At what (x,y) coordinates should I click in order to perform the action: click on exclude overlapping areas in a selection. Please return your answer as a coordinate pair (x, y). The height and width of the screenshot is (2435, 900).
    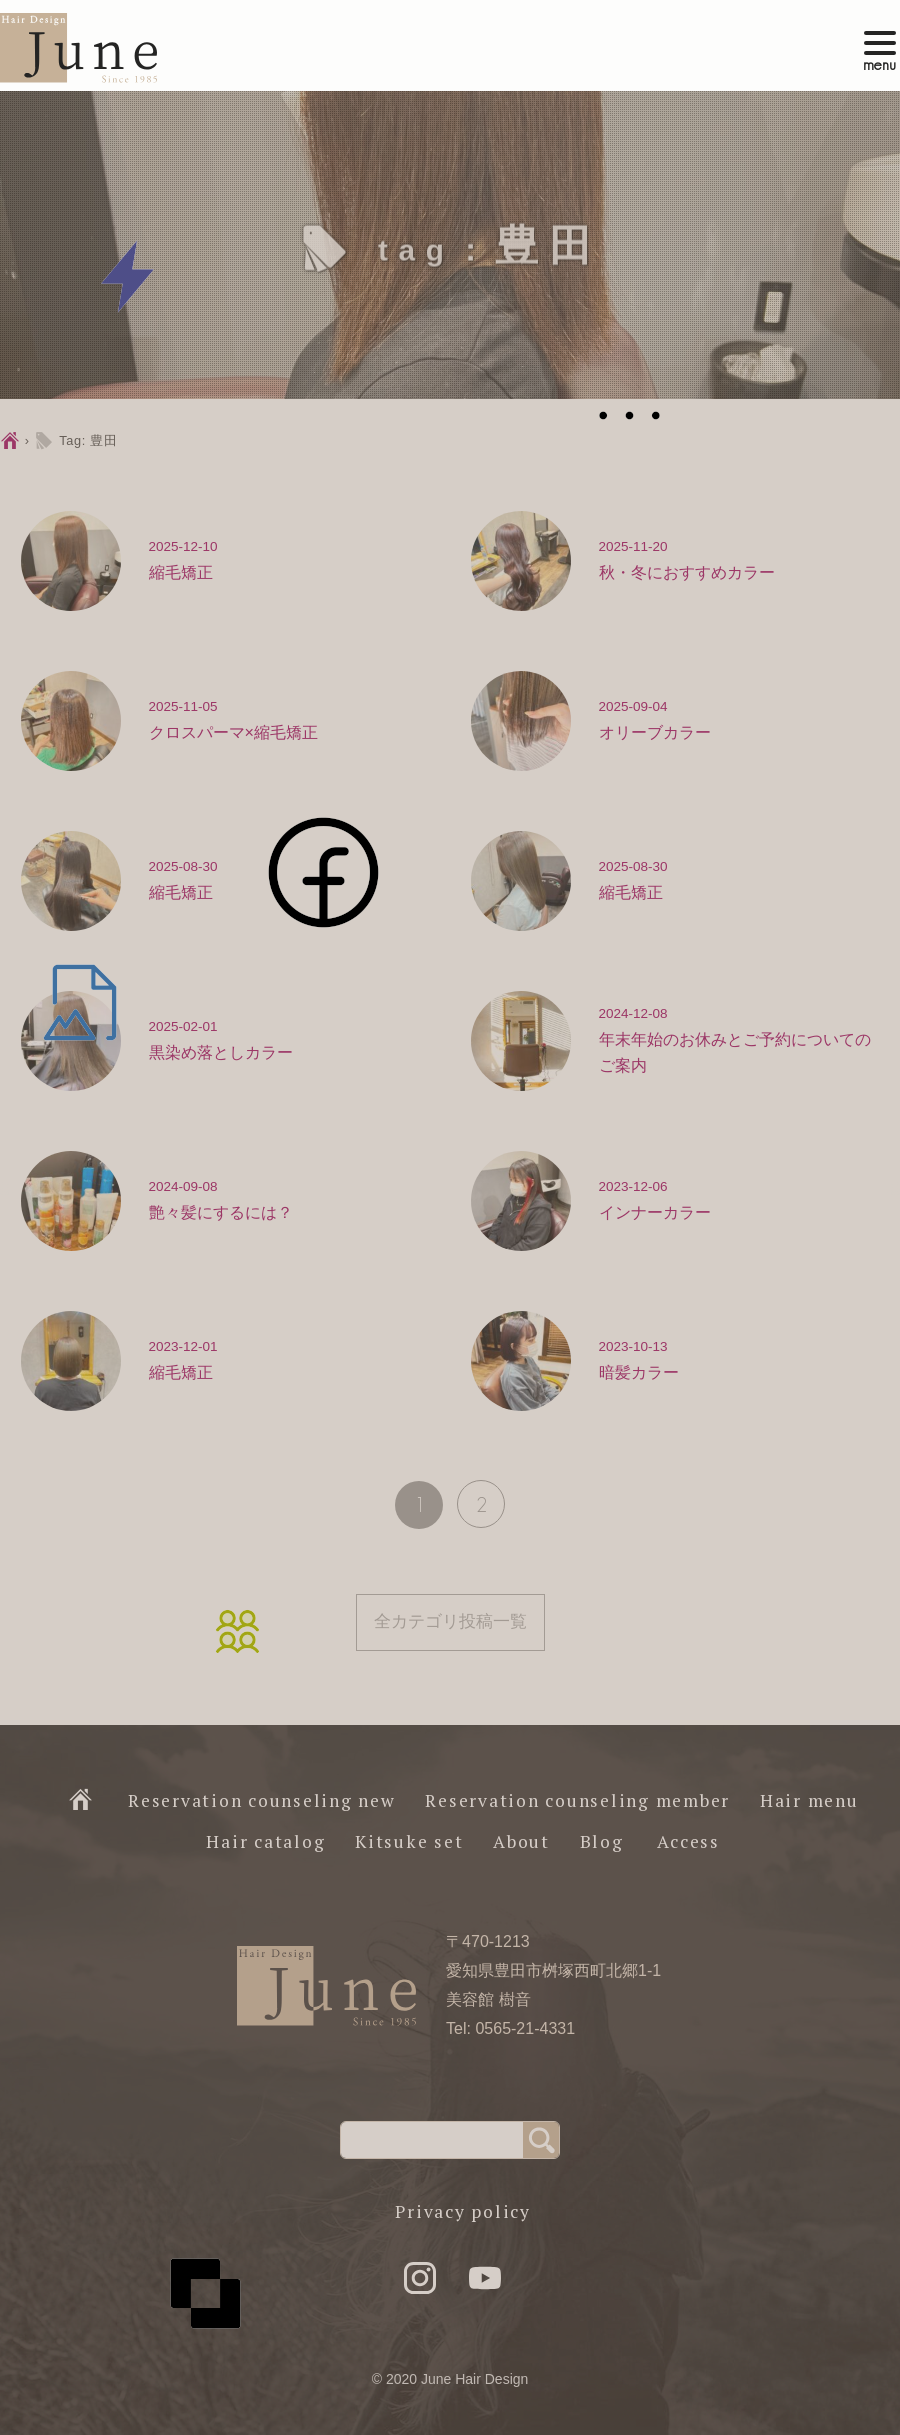
    Looking at the image, I should click on (205, 2293).